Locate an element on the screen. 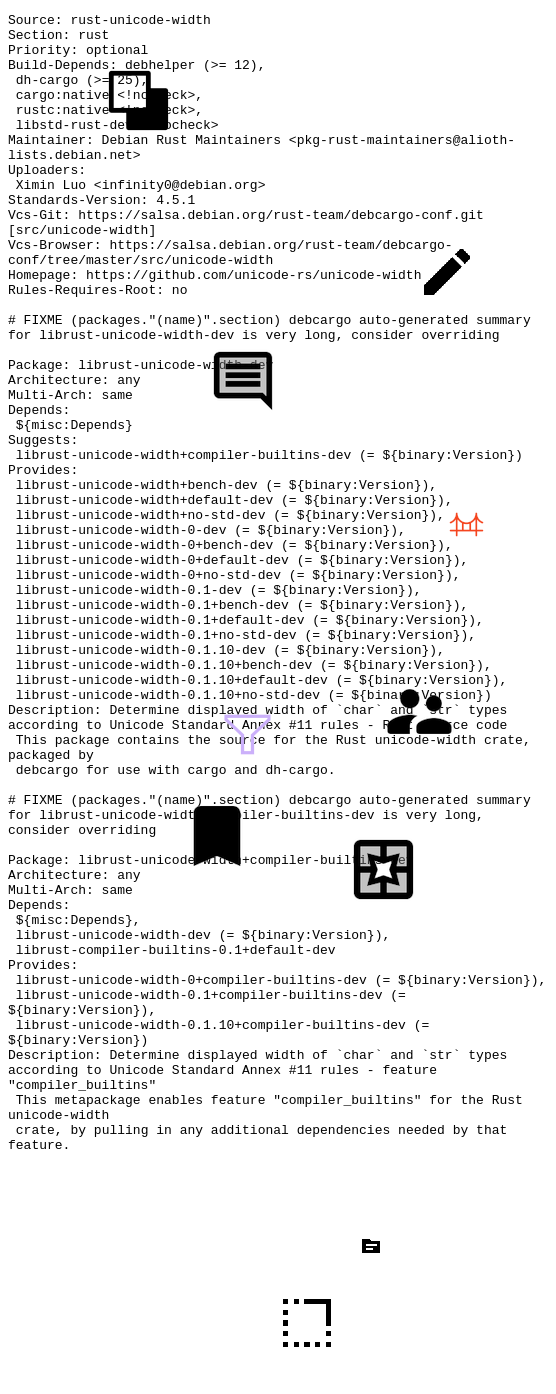 This screenshot has height=1394, width=556. open comments section is located at coordinates (243, 381).